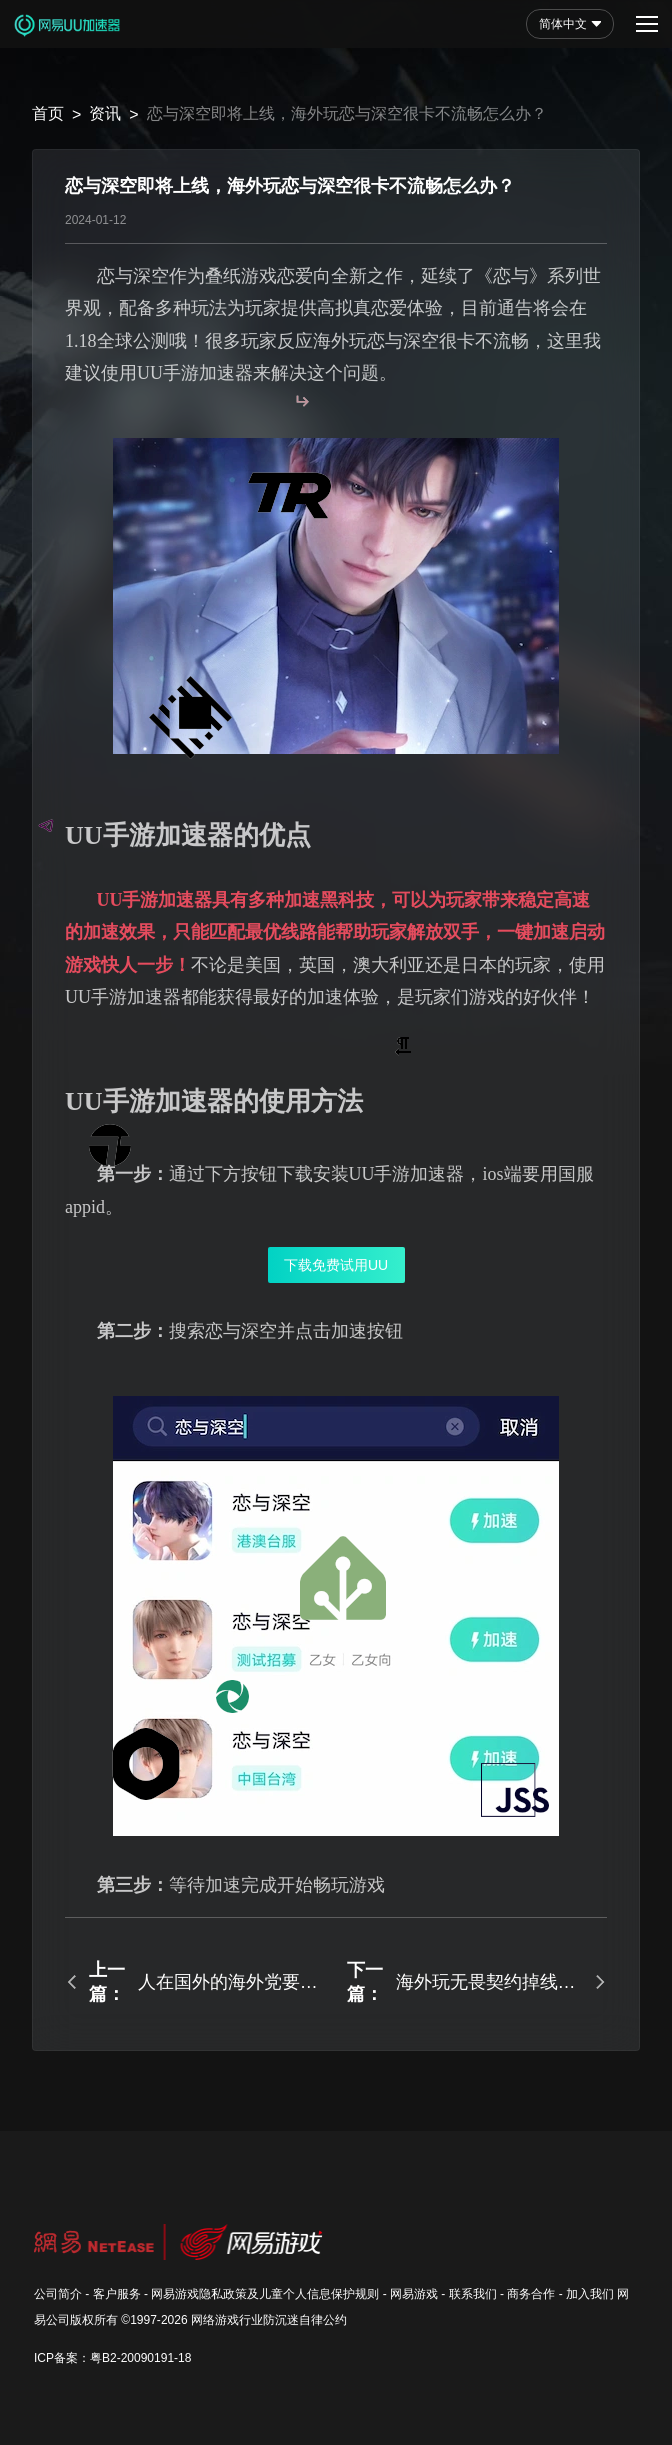 This screenshot has width=672, height=2445. What do you see at coordinates (302, 401) in the screenshot?
I see `reply to a message or comment` at bounding box center [302, 401].